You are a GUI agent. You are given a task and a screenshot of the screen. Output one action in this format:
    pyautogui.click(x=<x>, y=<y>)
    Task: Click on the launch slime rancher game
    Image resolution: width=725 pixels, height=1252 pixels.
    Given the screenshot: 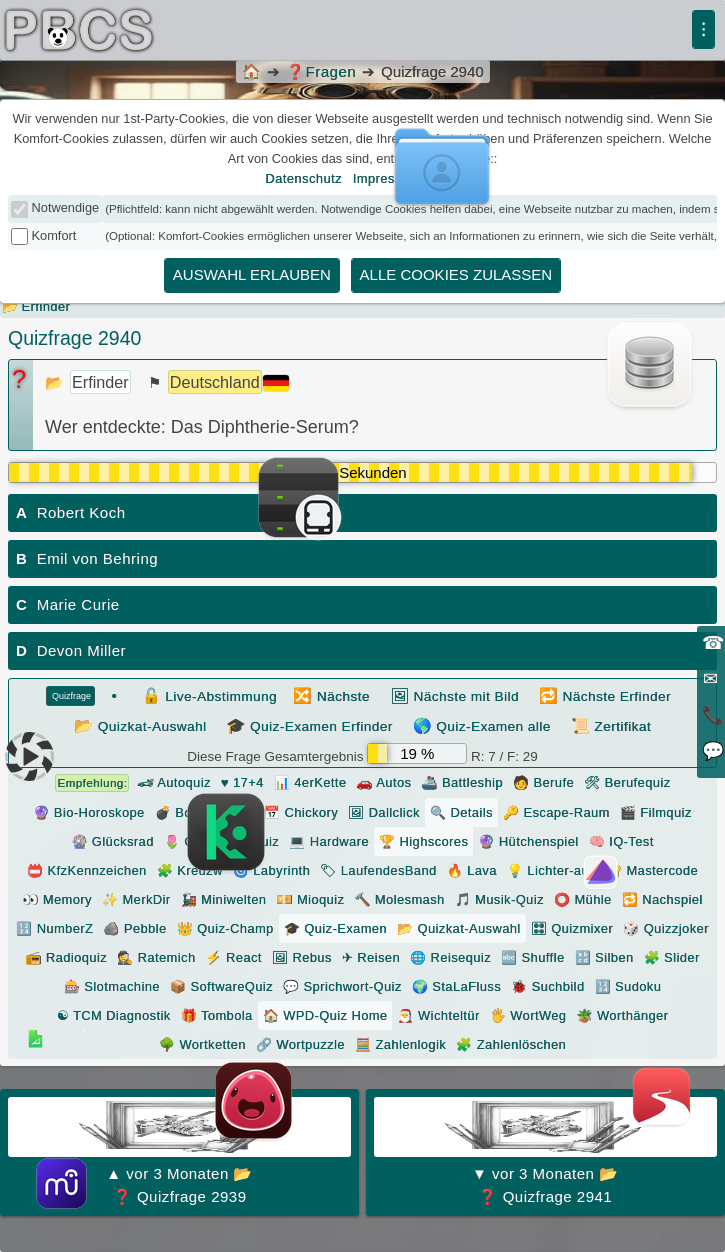 What is the action you would take?
    pyautogui.click(x=253, y=1100)
    